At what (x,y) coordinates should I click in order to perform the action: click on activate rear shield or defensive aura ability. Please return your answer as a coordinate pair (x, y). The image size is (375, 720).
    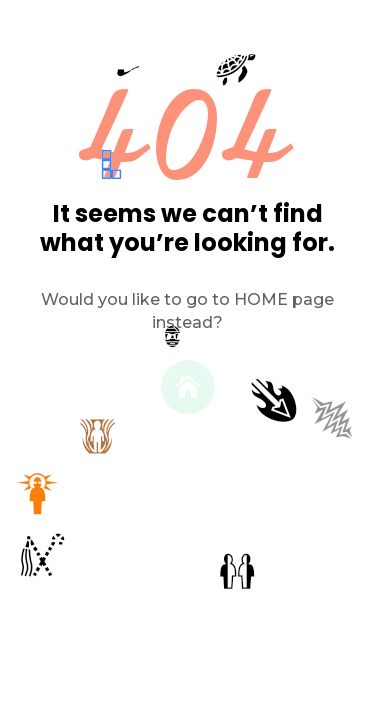
    Looking at the image, I should click on (37, 493).